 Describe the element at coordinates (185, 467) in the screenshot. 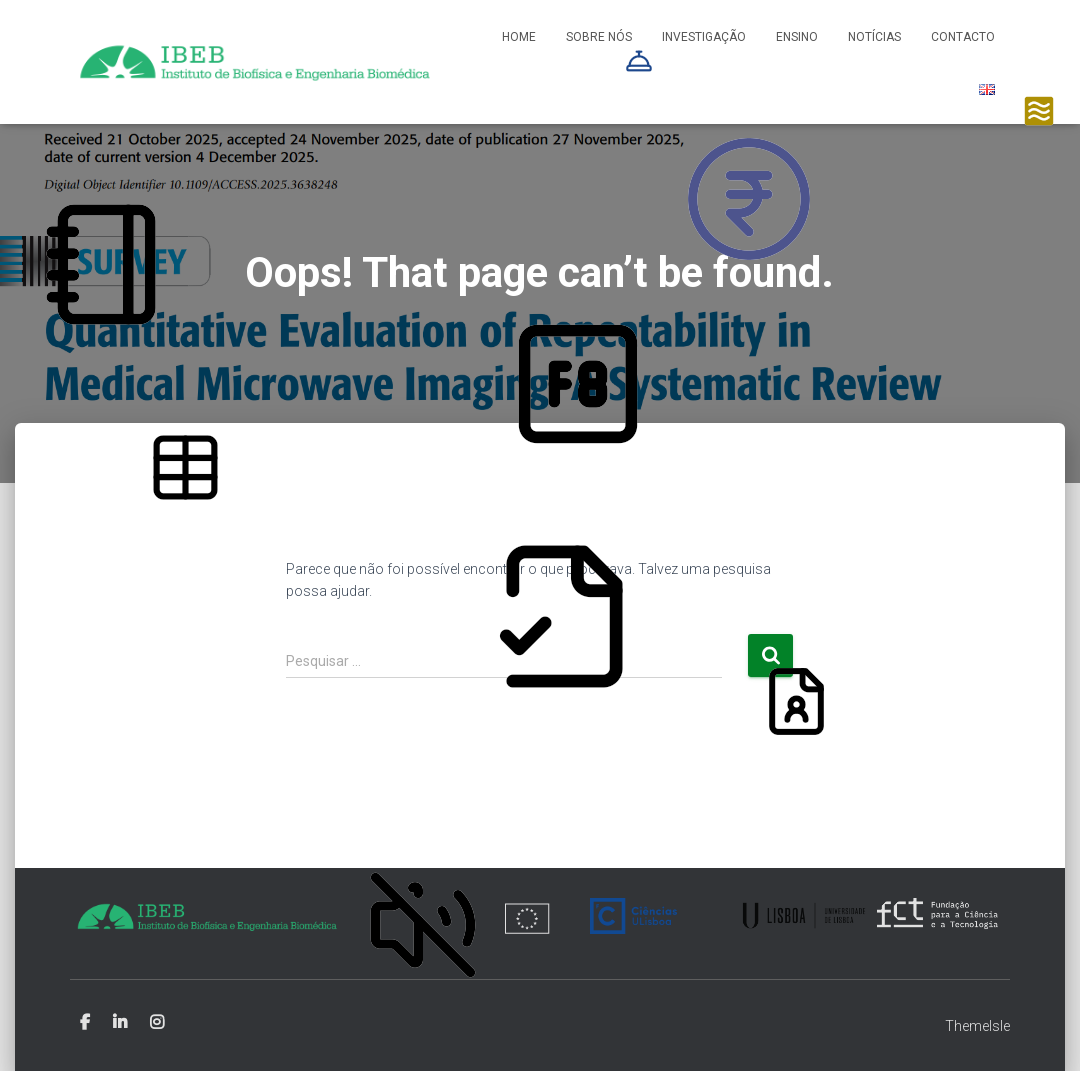

I see `view data in table format` at that location.